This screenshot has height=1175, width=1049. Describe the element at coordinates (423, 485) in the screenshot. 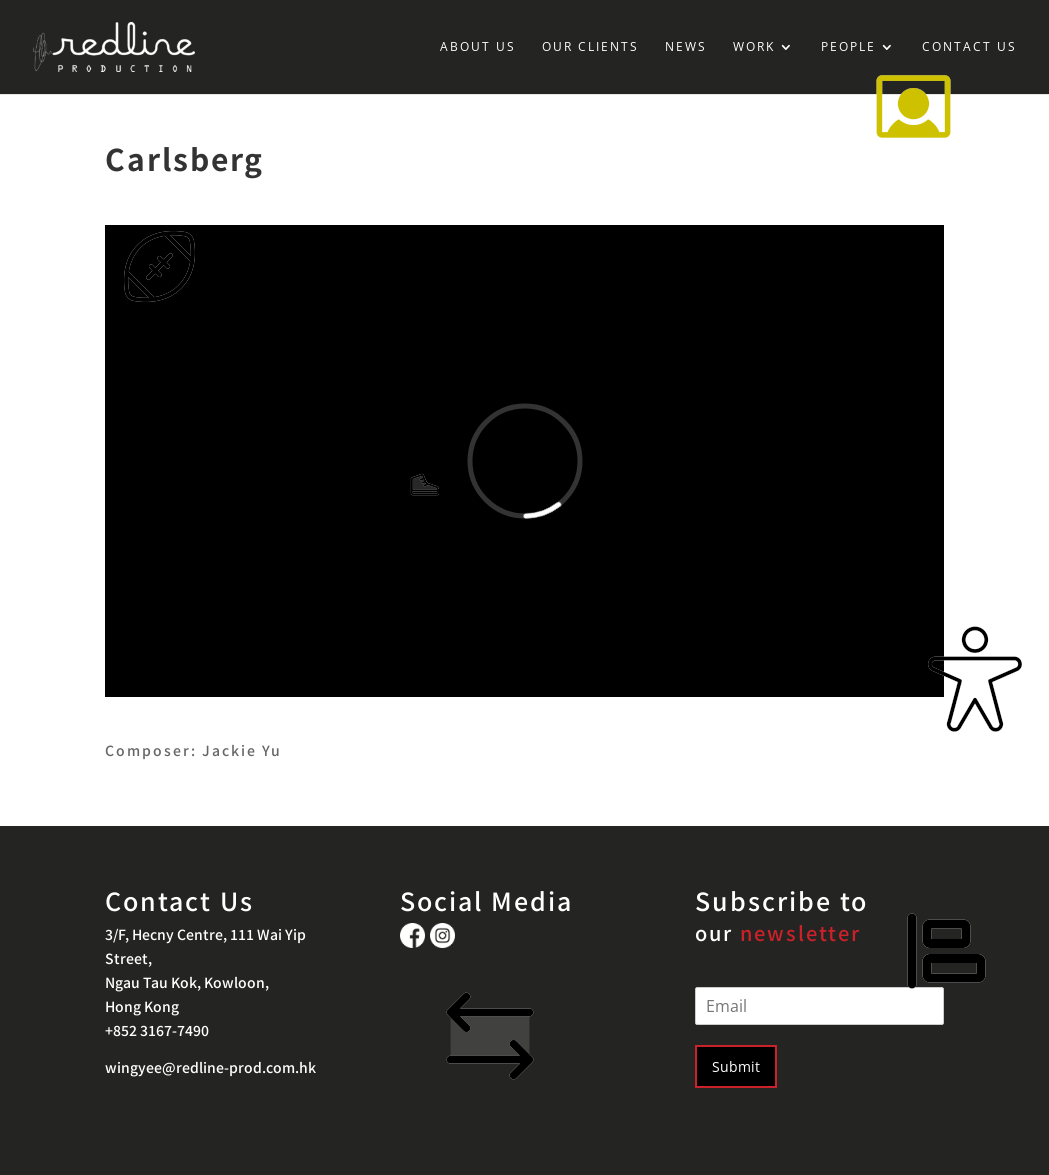

I see `access footwear or shoe category` at that location.